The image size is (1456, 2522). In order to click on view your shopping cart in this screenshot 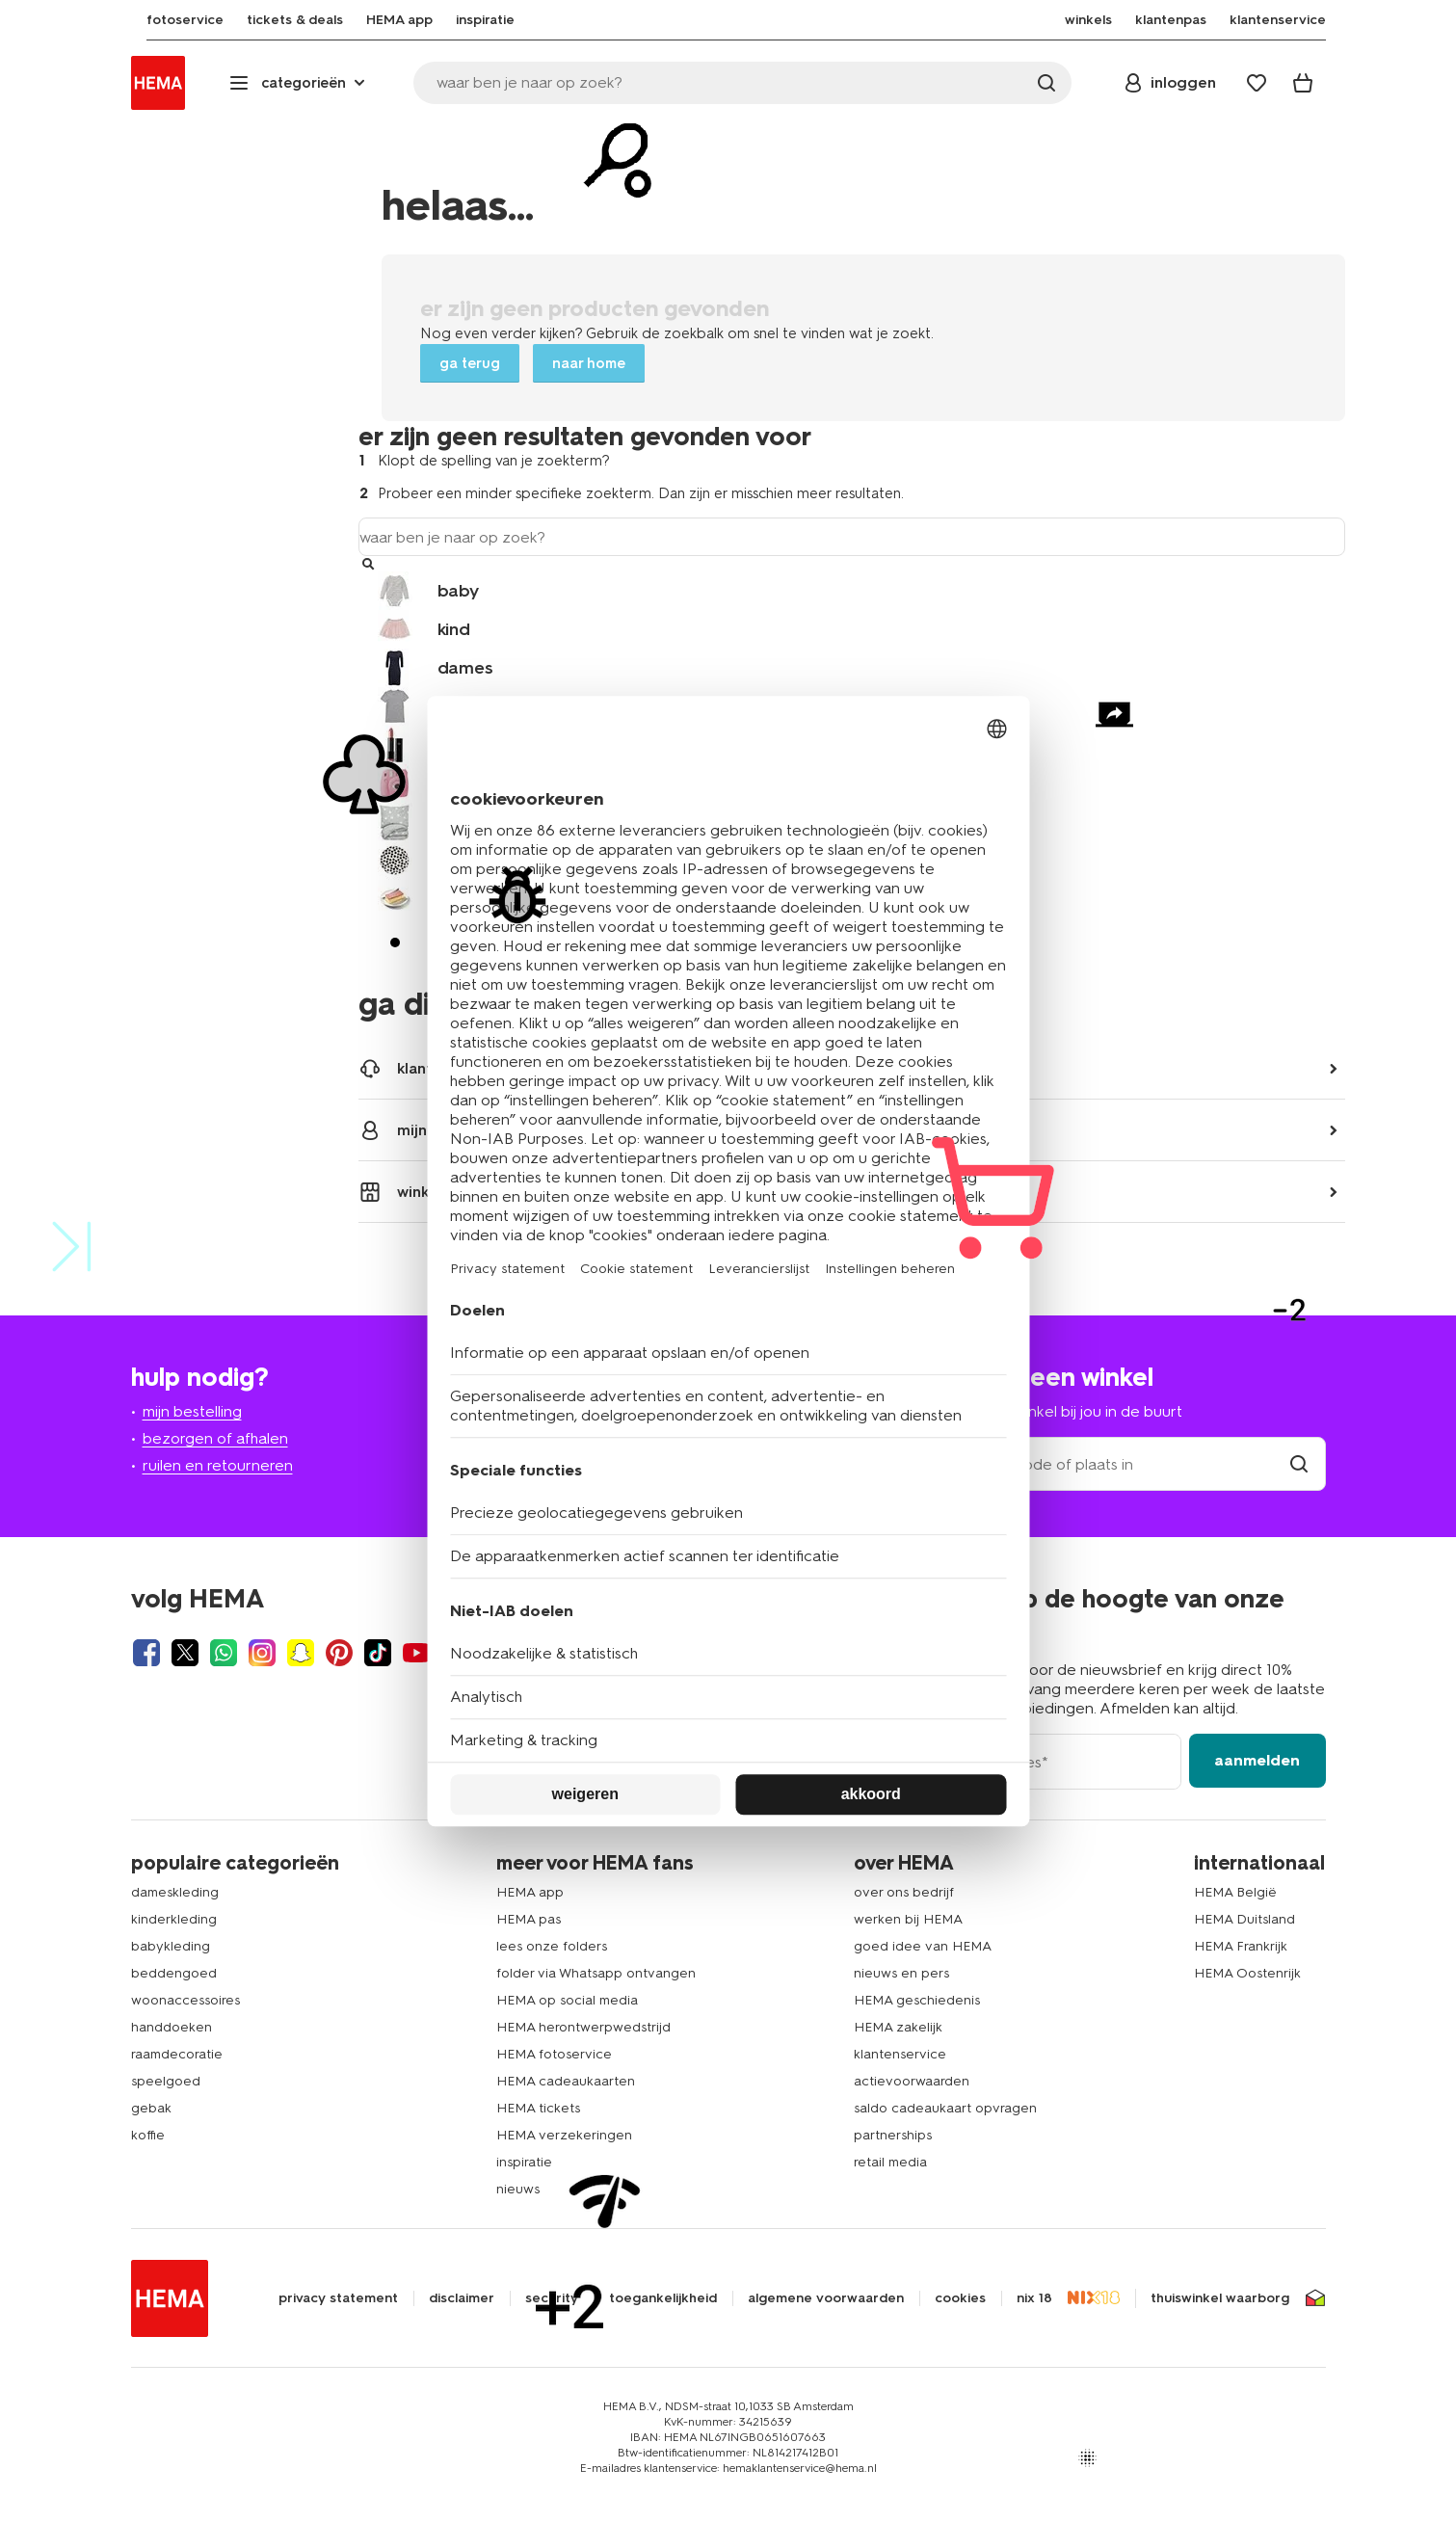, I will do `click(993, 1198)`.